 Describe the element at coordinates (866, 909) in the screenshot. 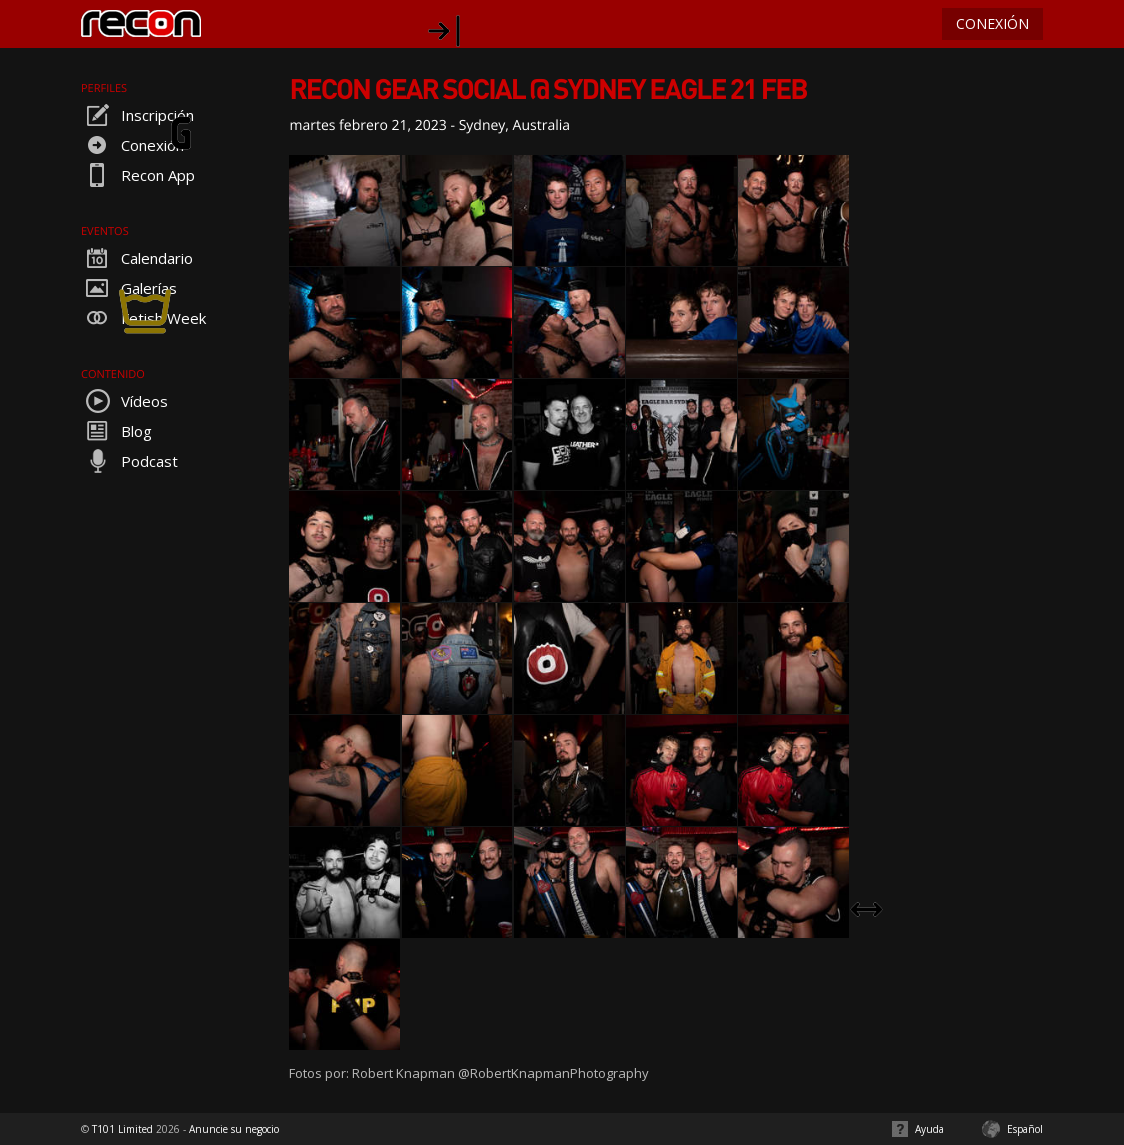

I see `resize or adjust width horizontally` at that location.